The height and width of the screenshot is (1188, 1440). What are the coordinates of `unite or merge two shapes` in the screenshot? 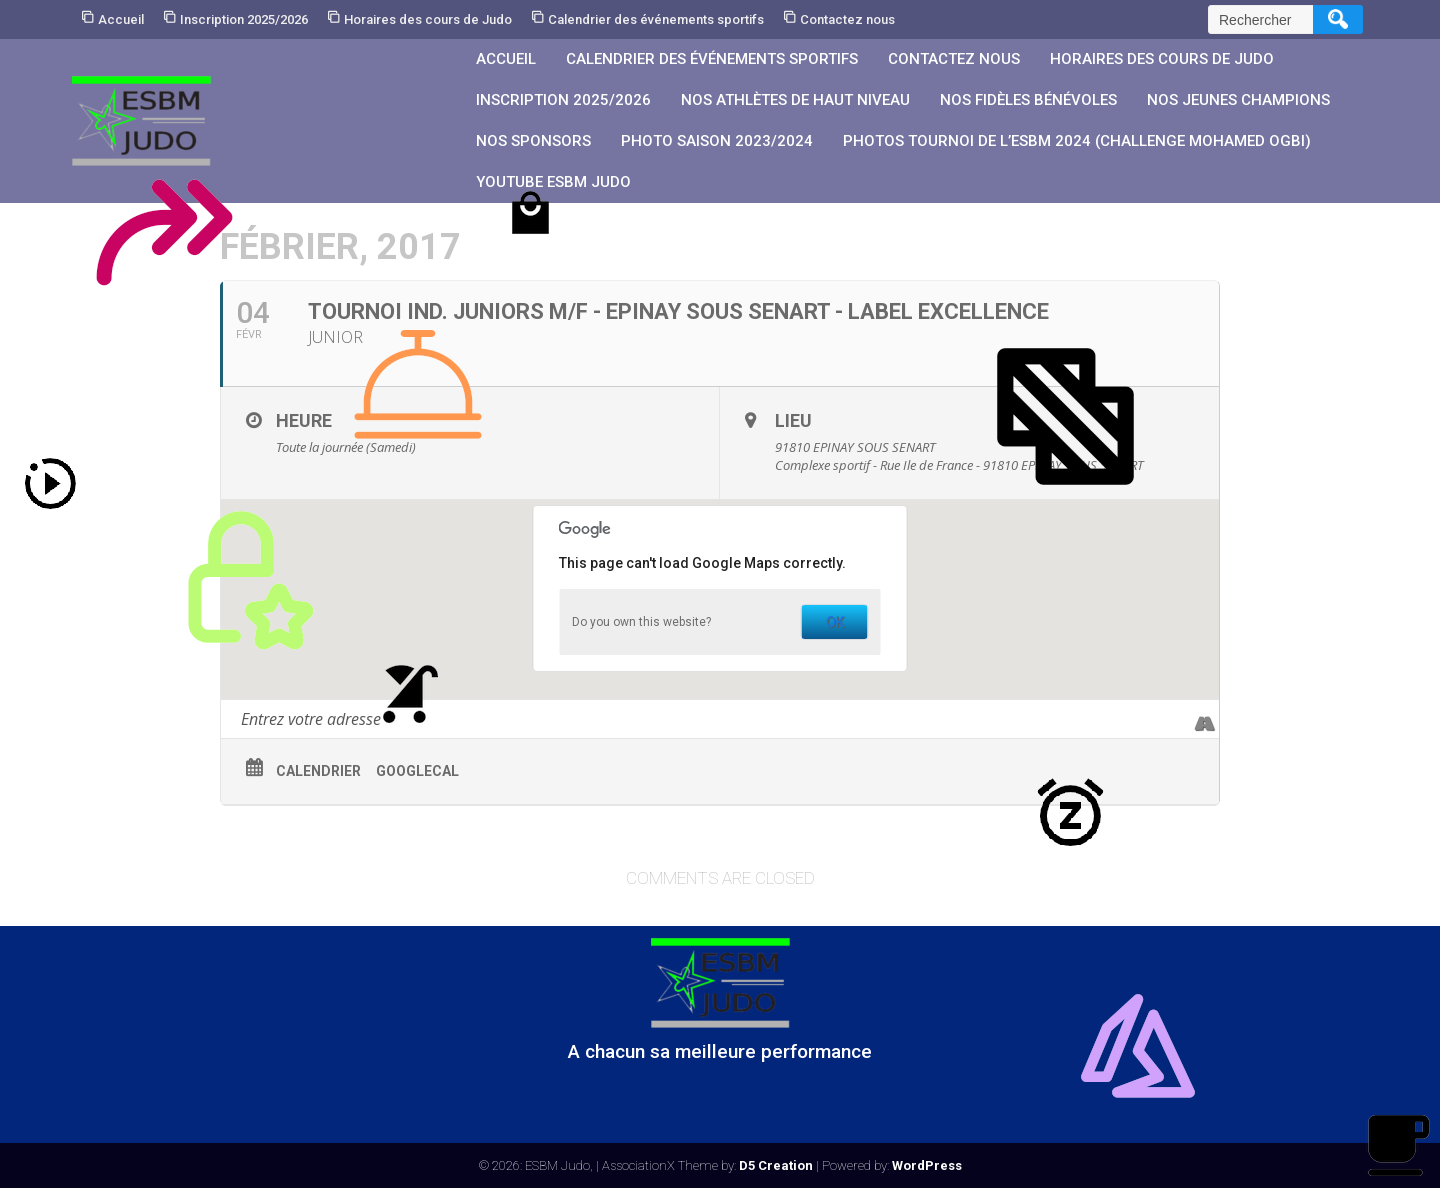 It's located at (1065, 416).